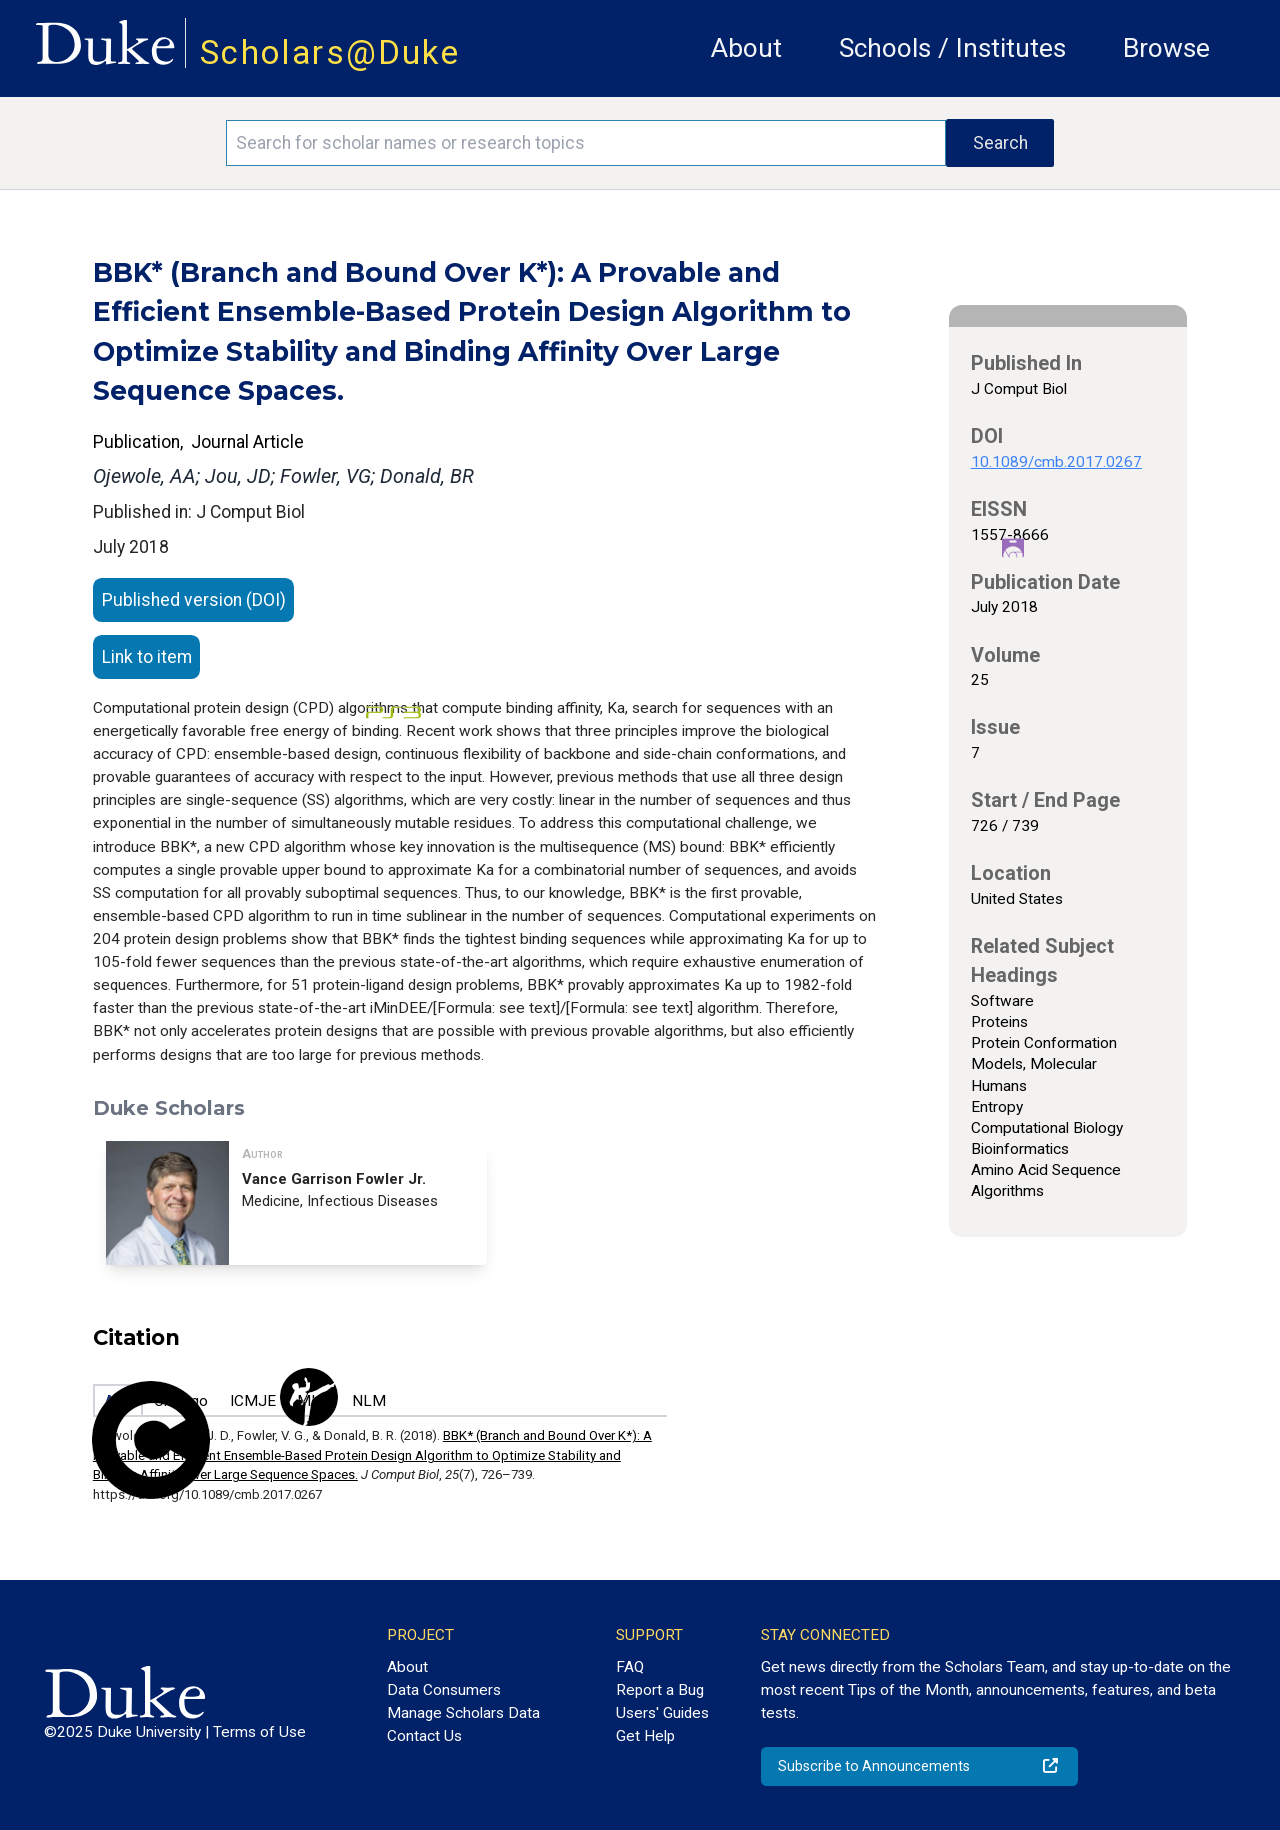 The image size is (1280, 1830). Describe the element at coordinates (1013, 548) in the screenshot. I see `open the Chrome Web Store` at that location.